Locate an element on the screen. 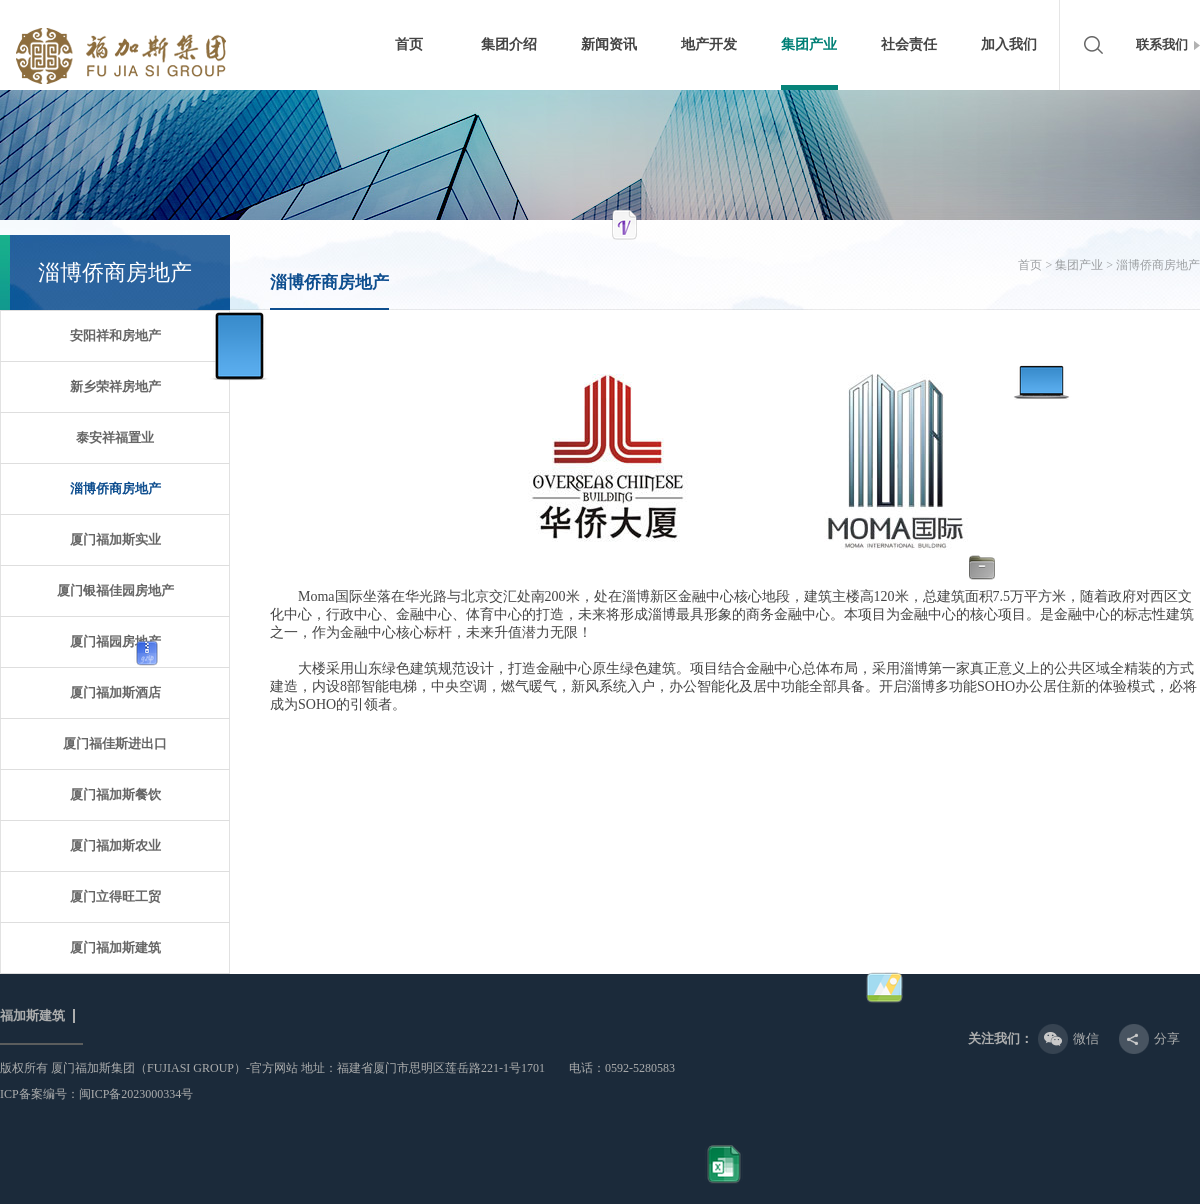 The image size is (1200, 1204). iPad Air M2 device icon is located at coordinates (239, 346).